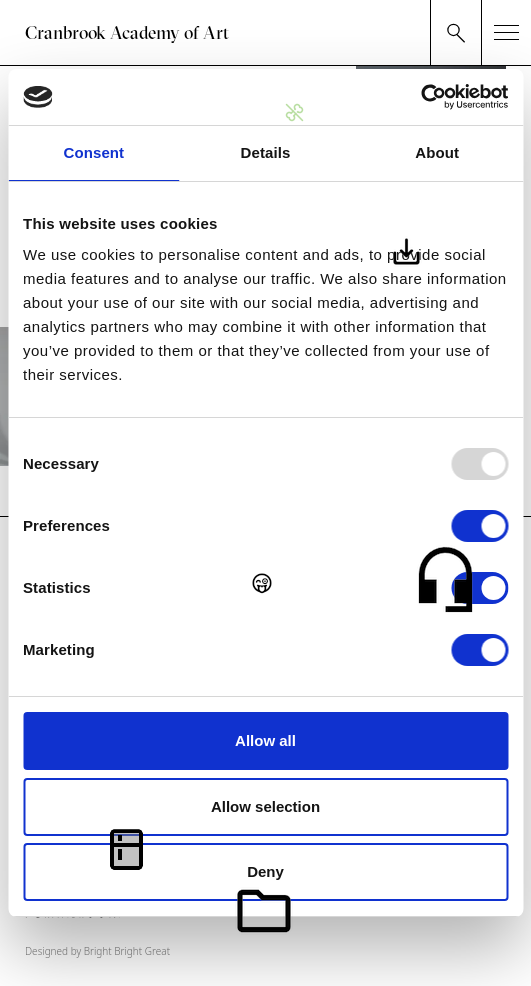 The width and height of the screenshot is (531, 986). I want to click on no treats available for pet, so click(294, 112).